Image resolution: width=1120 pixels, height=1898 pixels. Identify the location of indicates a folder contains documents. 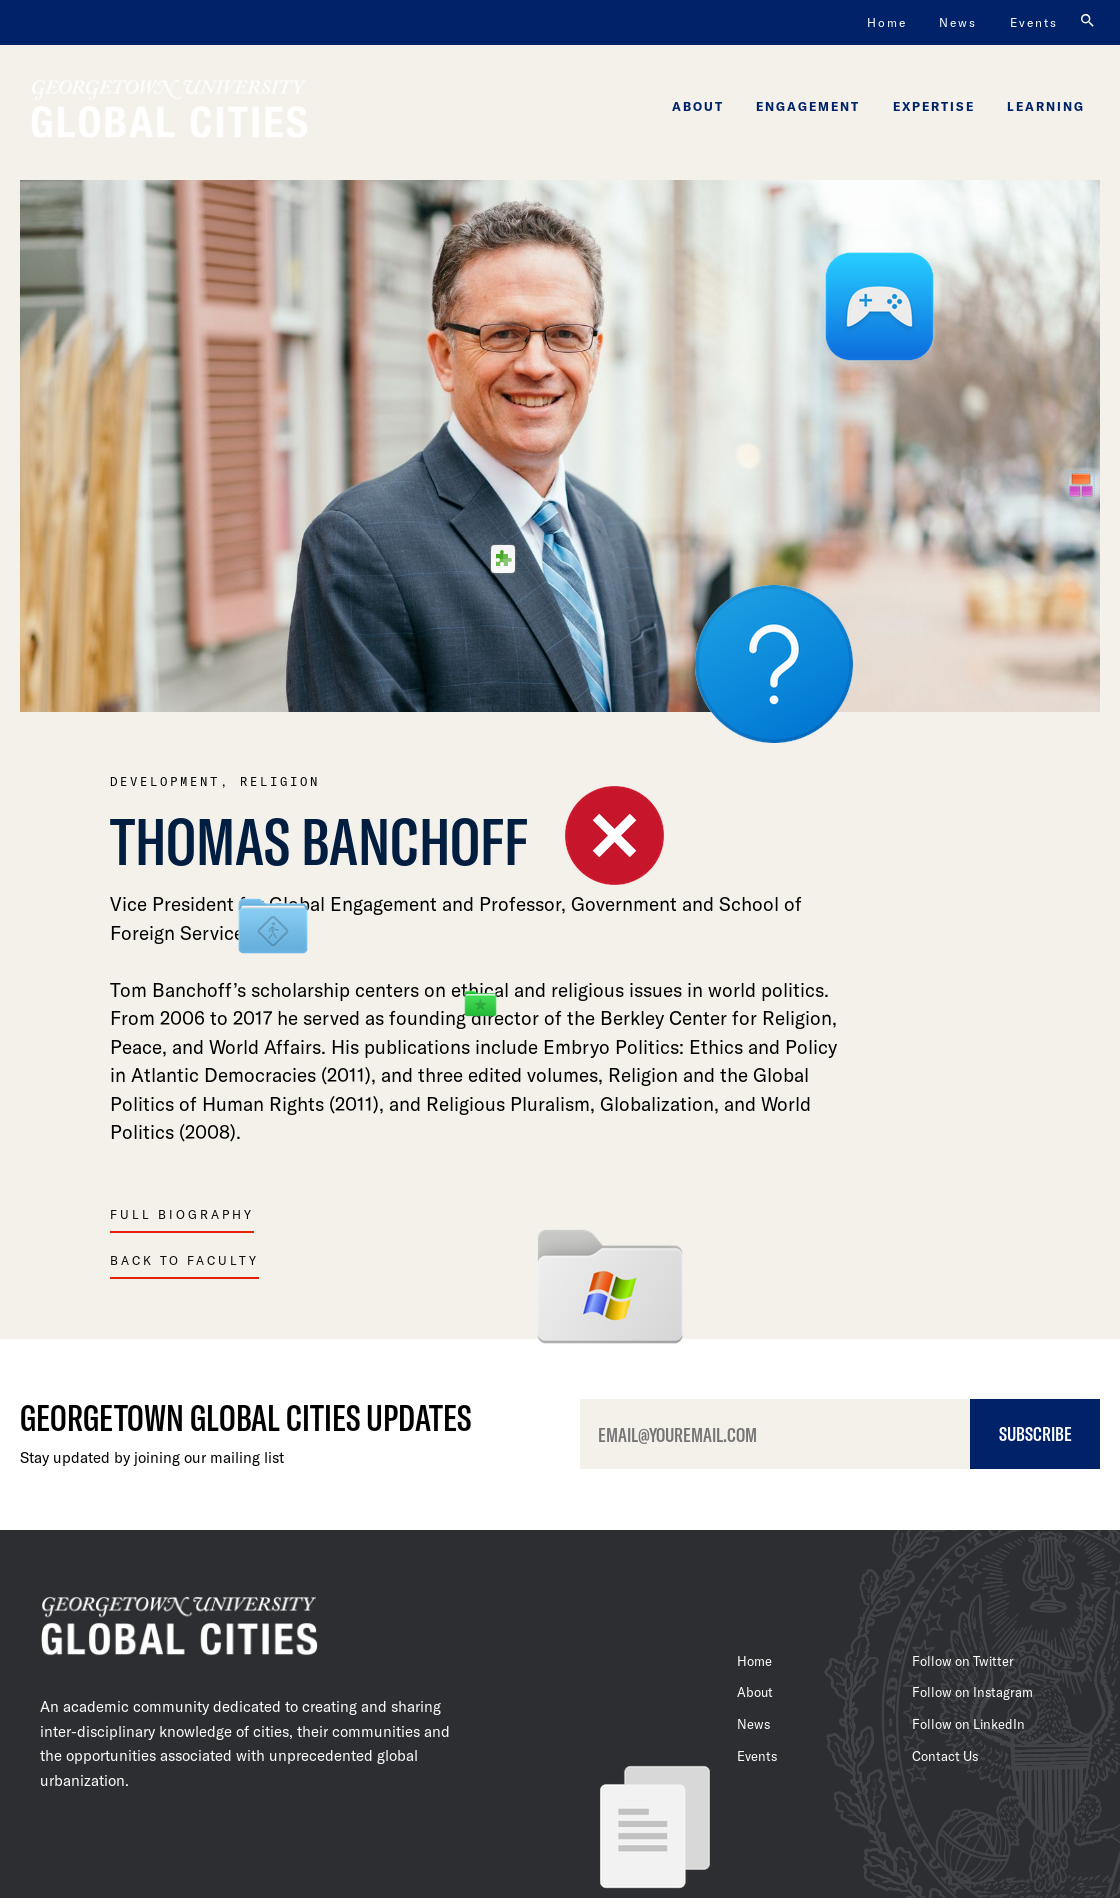
(655, 1827).